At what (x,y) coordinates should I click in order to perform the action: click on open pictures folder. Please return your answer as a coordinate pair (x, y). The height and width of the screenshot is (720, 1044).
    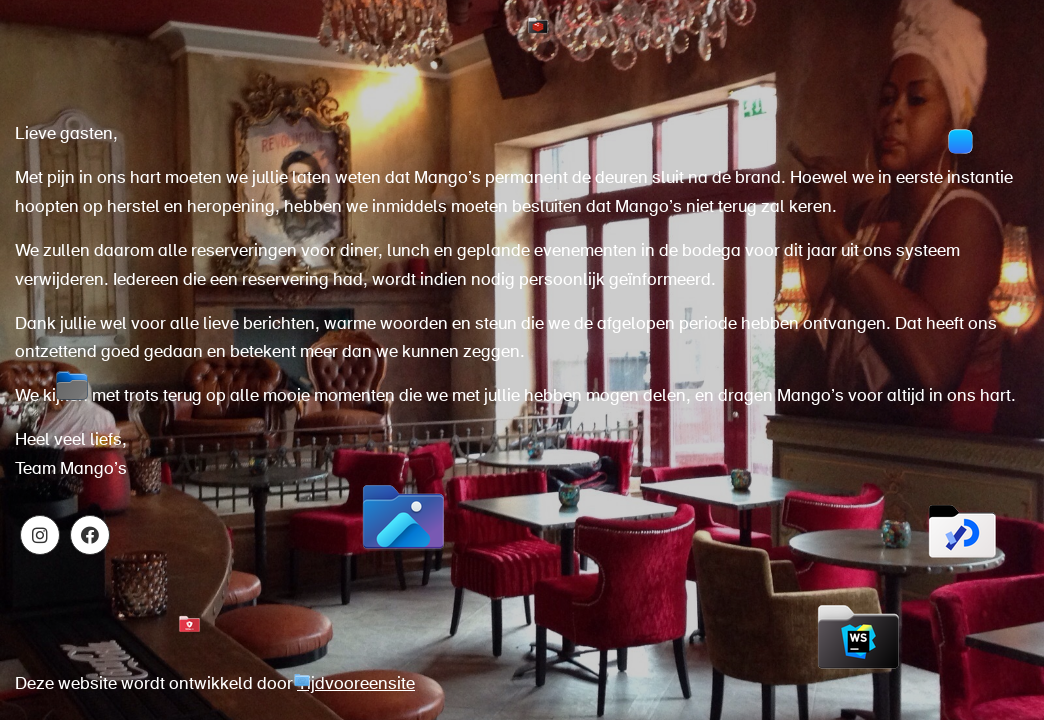
    Looking at the image, I should click on (403, 519).